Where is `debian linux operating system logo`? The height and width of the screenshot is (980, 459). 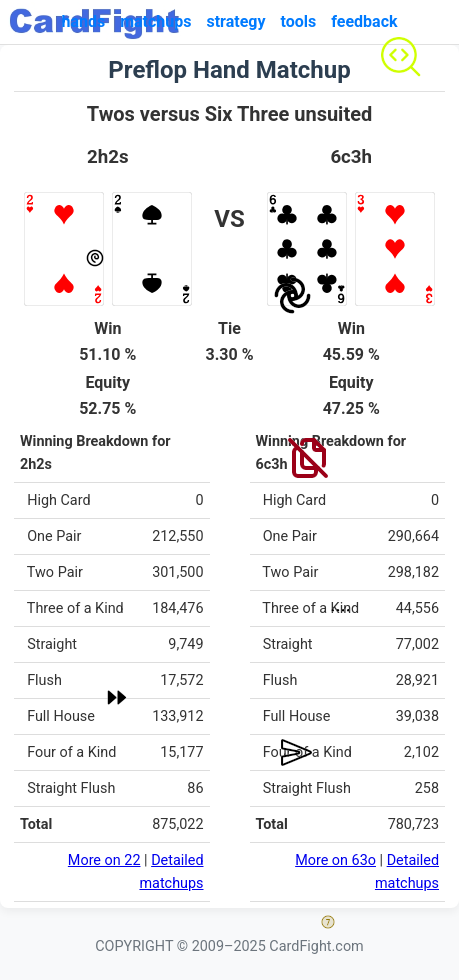
debian linux operating system logo is located at coordinates (95, 258).